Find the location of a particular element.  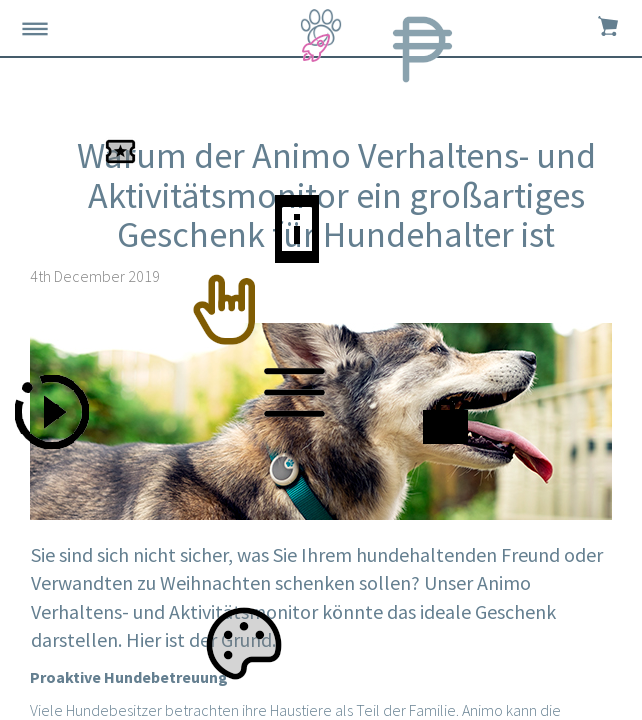

launch or deploy an application is located at coordinates (316, 48).